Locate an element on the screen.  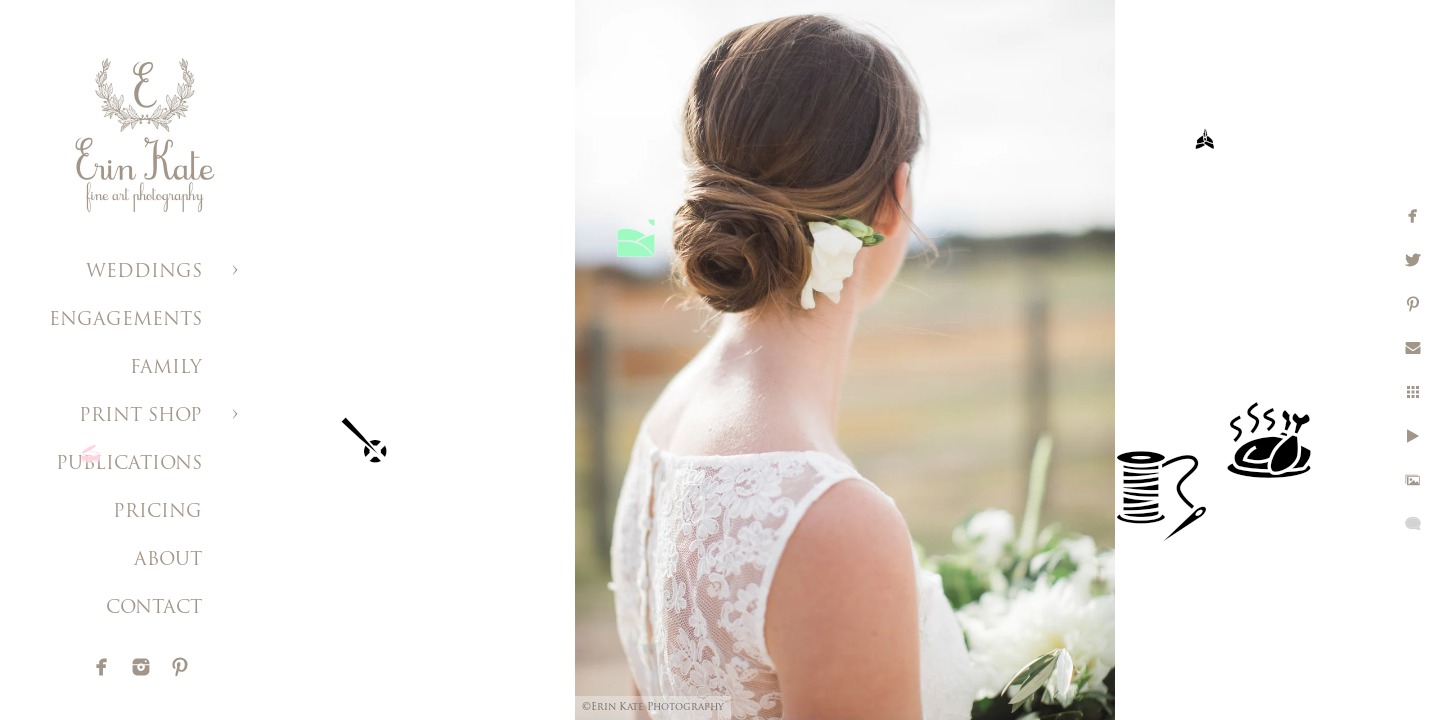
view terrain or landscape mode is located at coordinates (636, 238).